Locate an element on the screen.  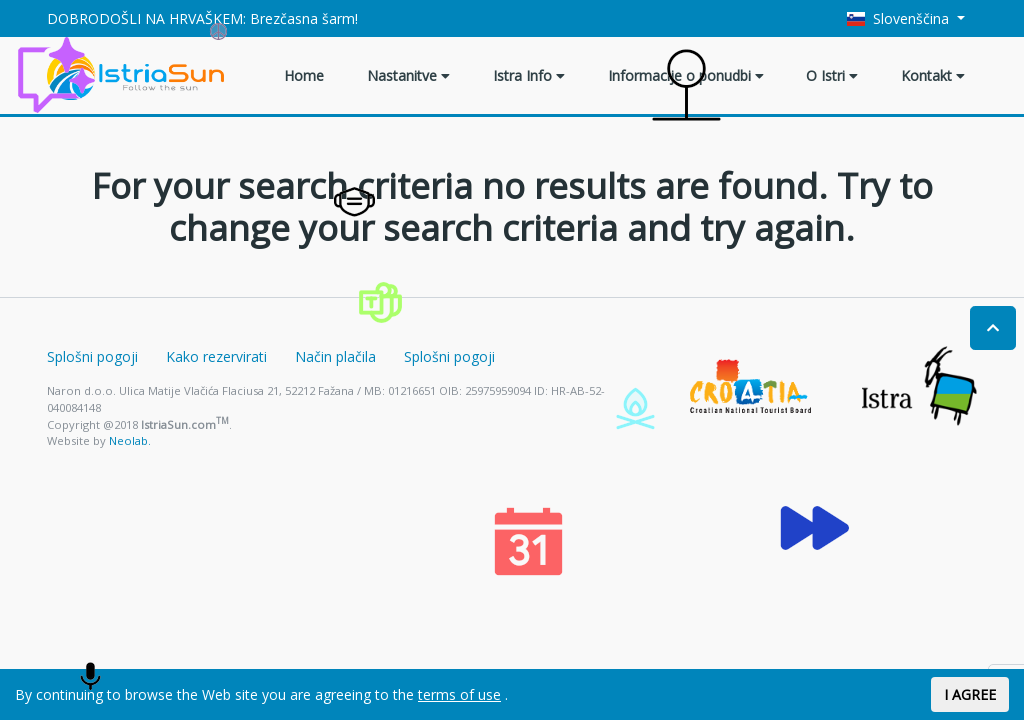
view calendar or schedule is located at coordinates (528, 541).